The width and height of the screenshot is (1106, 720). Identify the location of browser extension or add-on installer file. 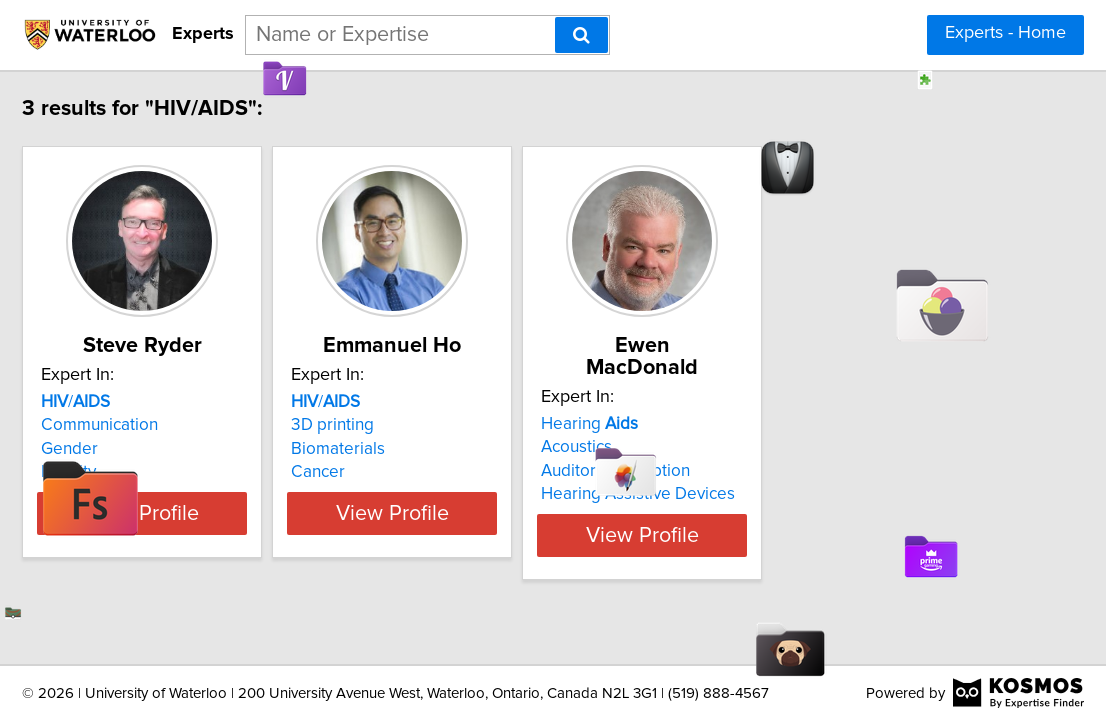
(925, 80).